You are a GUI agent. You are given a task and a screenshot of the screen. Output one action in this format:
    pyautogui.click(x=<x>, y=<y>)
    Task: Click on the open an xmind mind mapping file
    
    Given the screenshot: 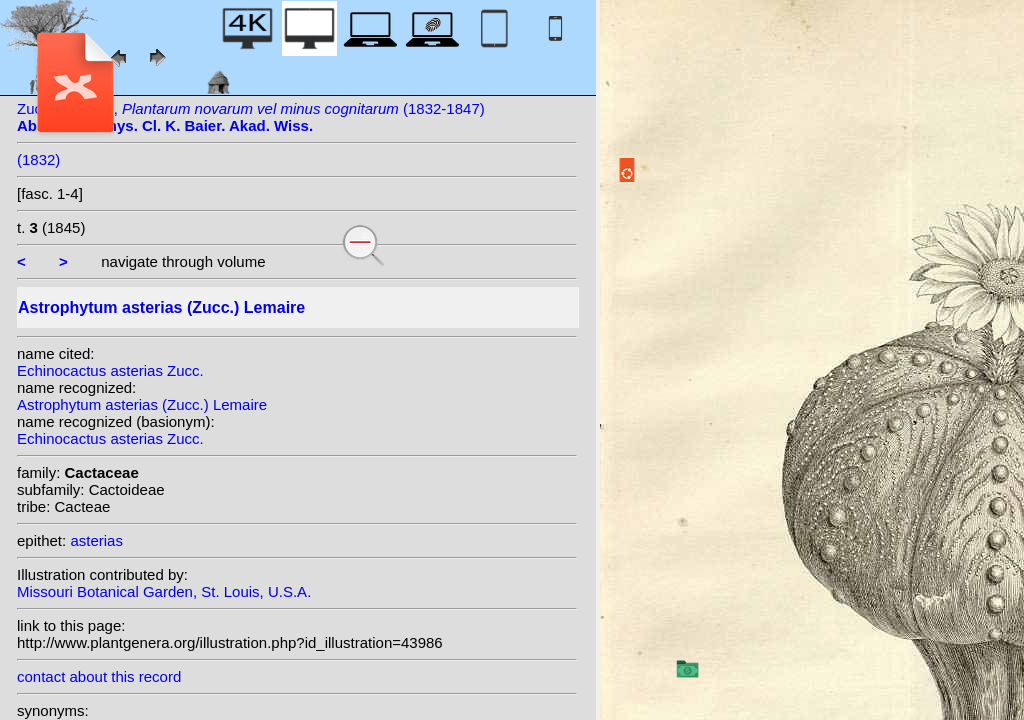 What is the action you would take?
    pyautogui.click(x=75, y=84)
    